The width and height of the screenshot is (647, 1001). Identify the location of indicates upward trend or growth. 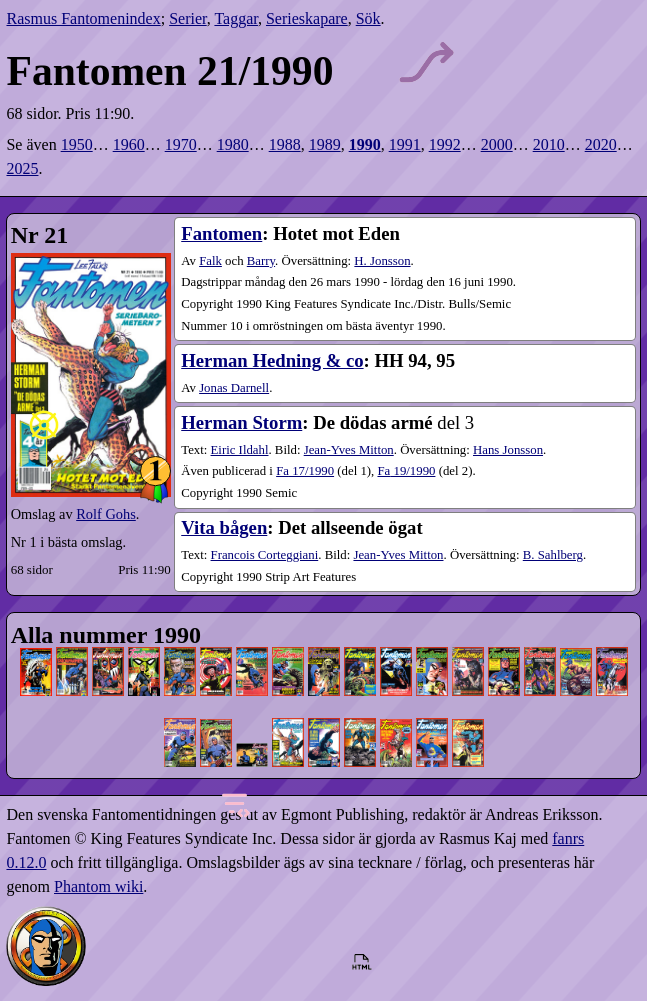
(426, 63).